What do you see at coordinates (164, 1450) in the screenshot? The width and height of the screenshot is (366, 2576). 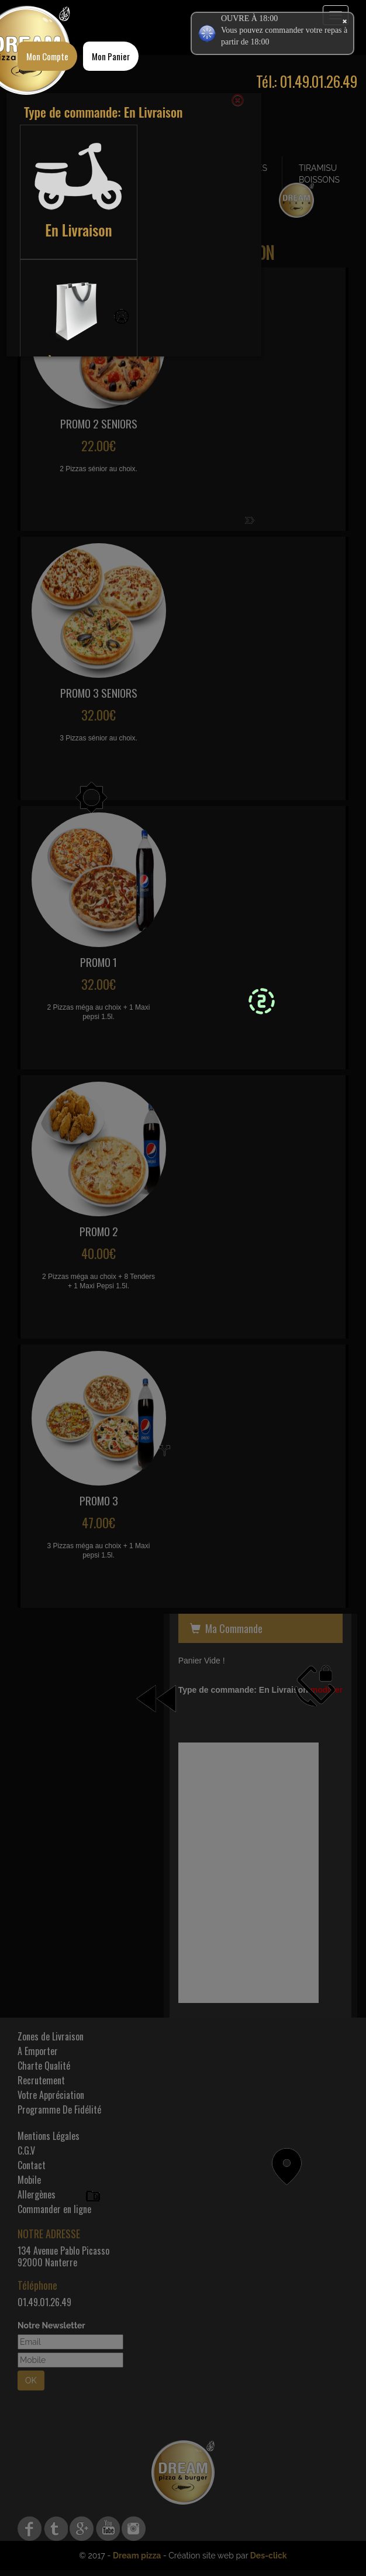 I see `split or fork a call to multiple recipients` at bounding box center [164, 1450].